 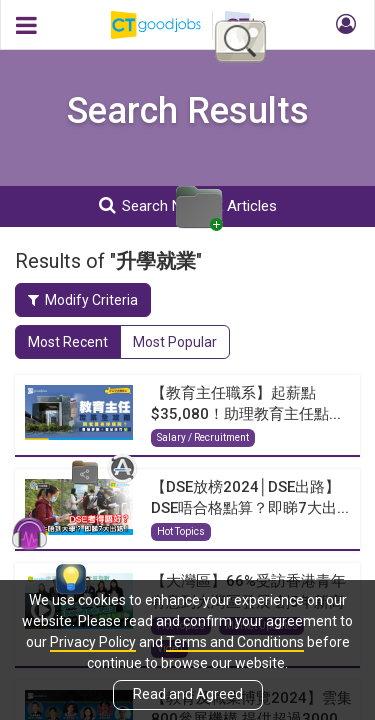 I want to click on create a new folder, so click(x=199, y=207).